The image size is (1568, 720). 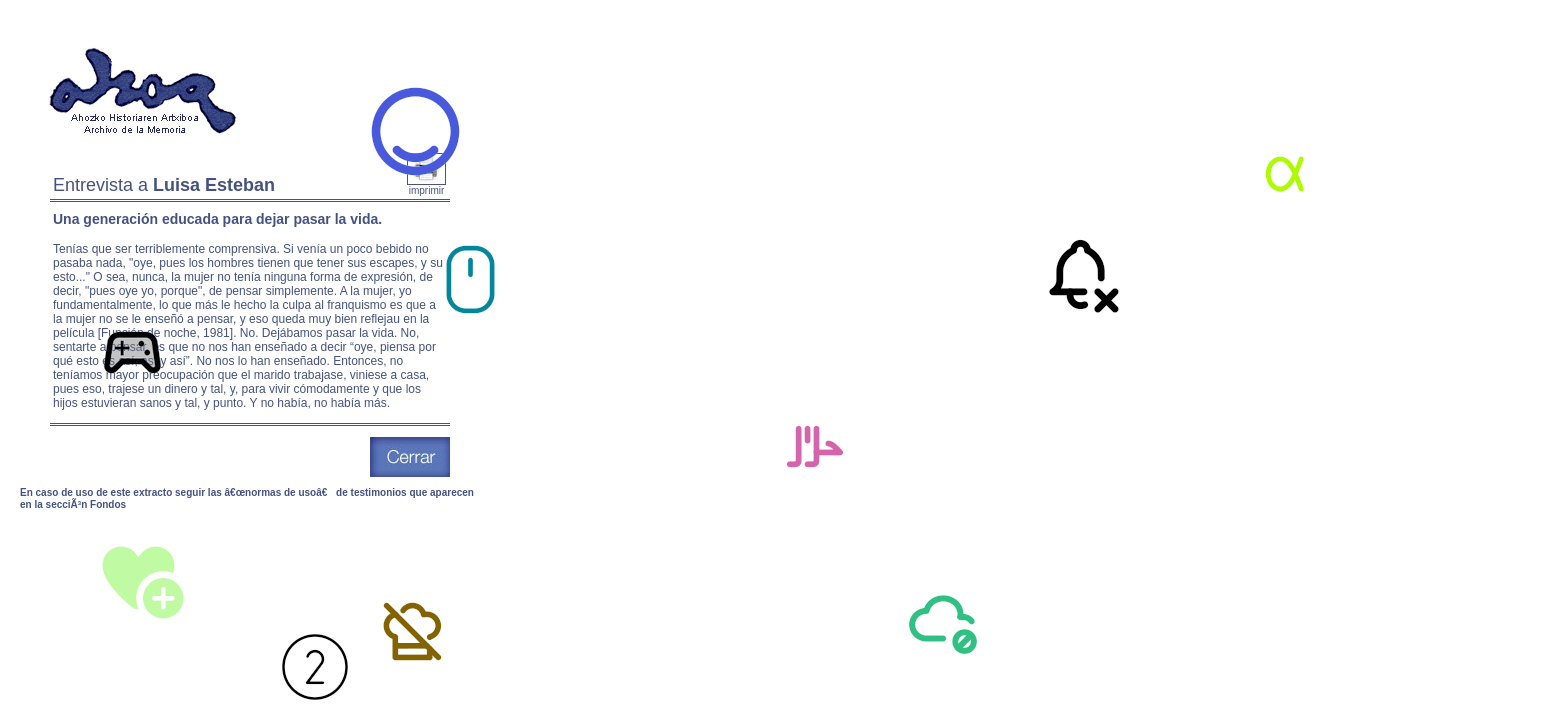 What do you see at coordinates (1286, 174) in the screenshot?
I see `indicates alpha version or early release software` at bounding box center [1286, 174].